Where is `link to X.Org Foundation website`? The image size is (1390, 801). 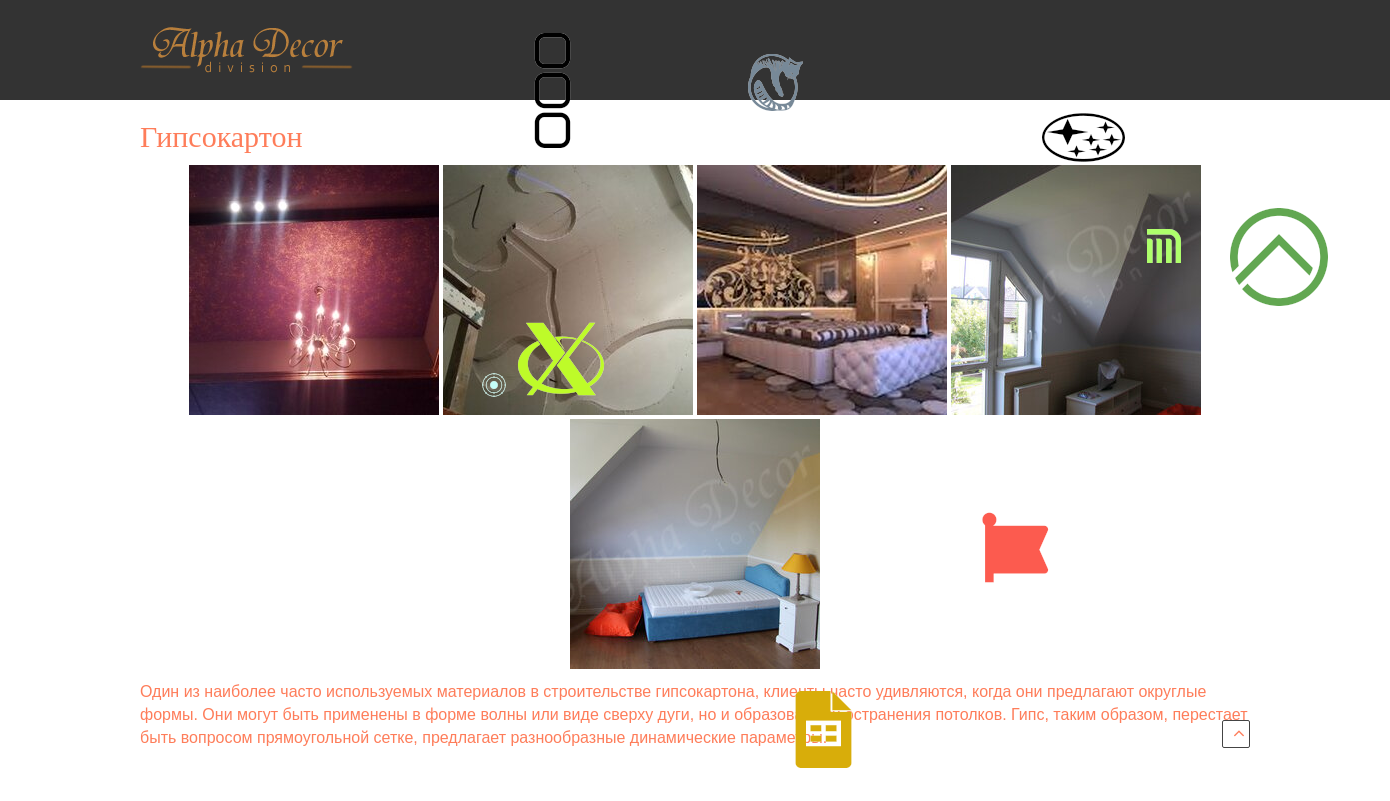 link to X.Org Foundation website is located at coordinates (561, 359).